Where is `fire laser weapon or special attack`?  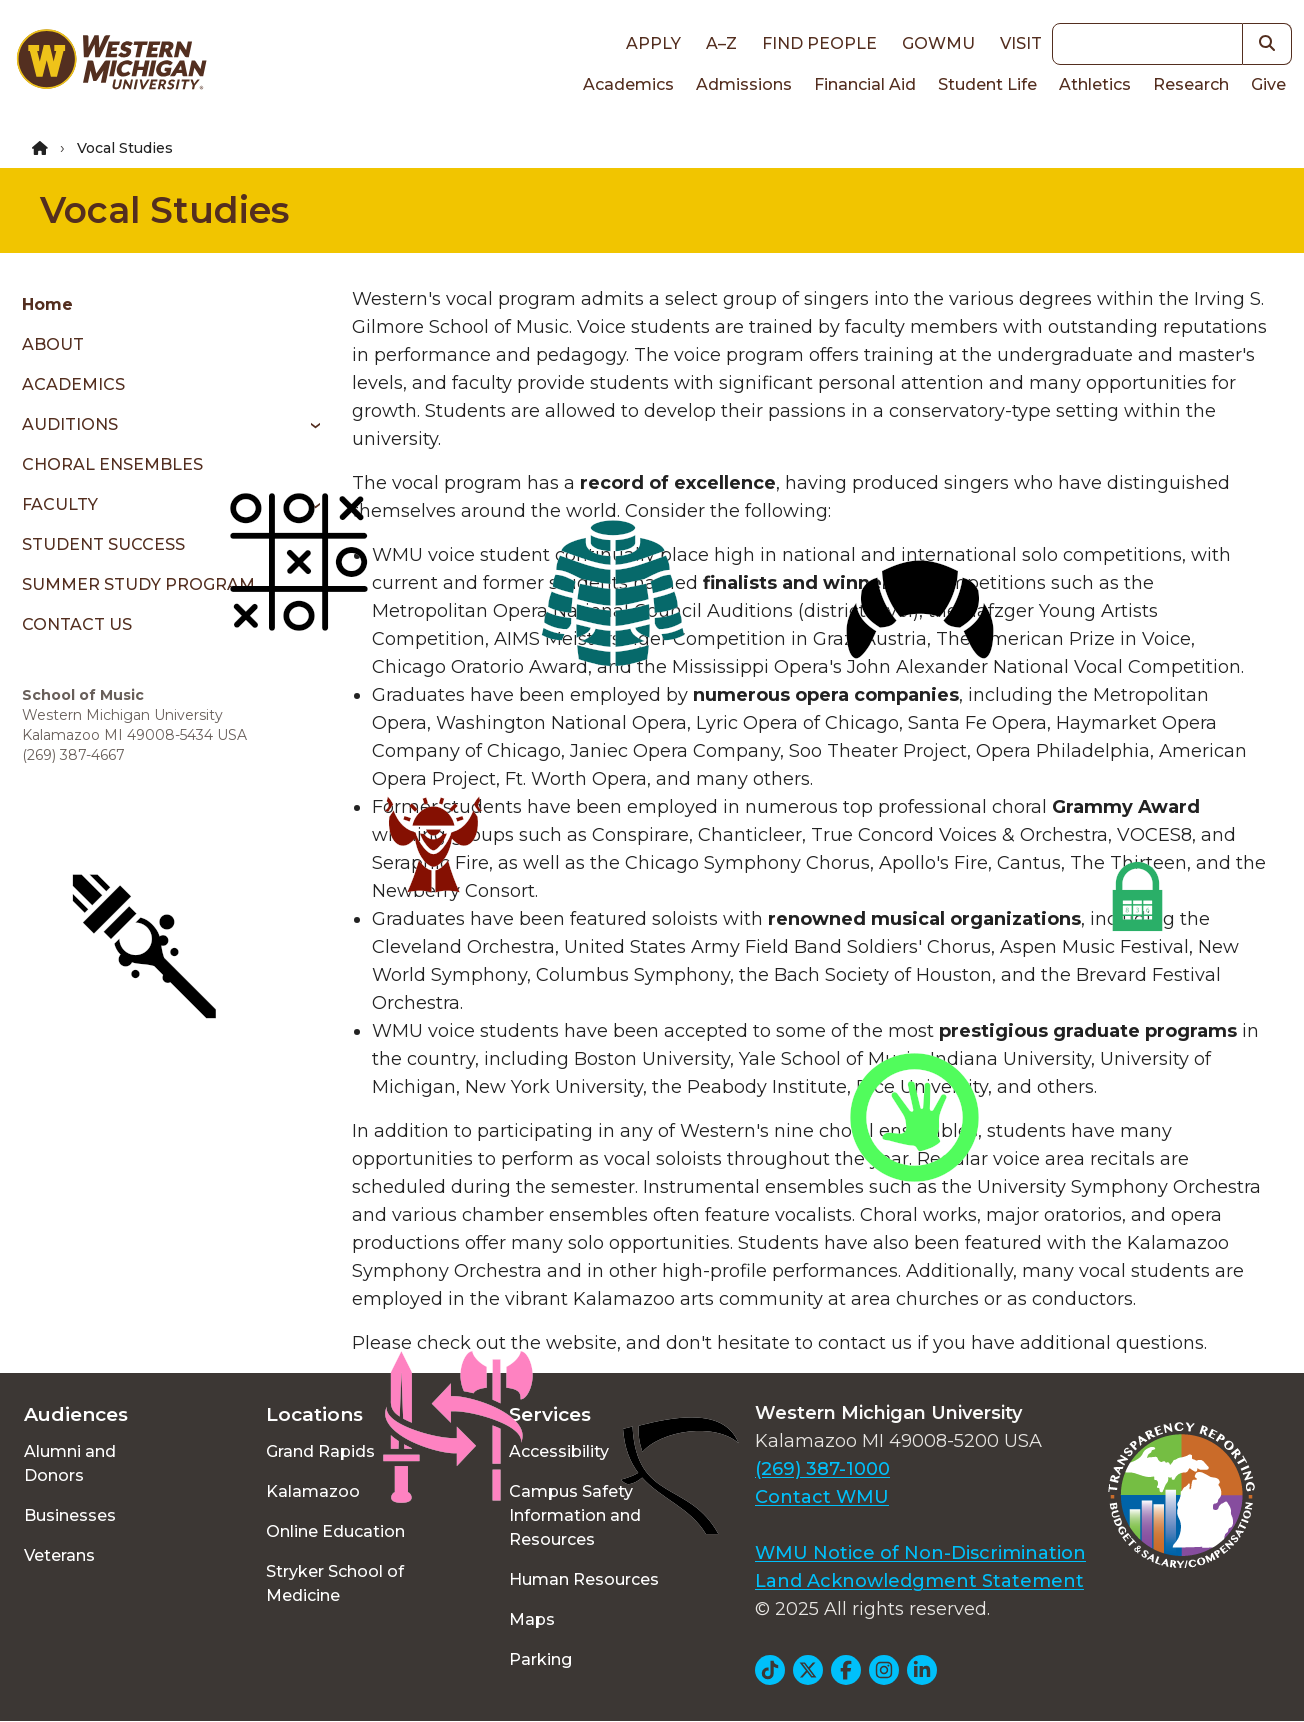
fire laser weapon or special attack is located at coordinates (144, 946).